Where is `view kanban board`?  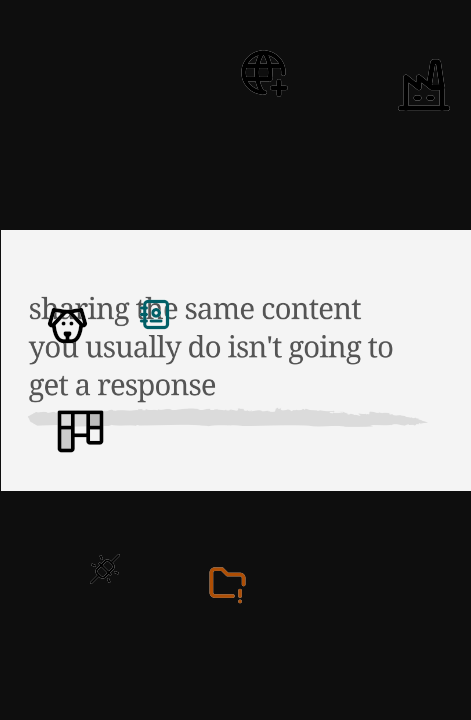
view kanban board is located at coordinates (80, 429).